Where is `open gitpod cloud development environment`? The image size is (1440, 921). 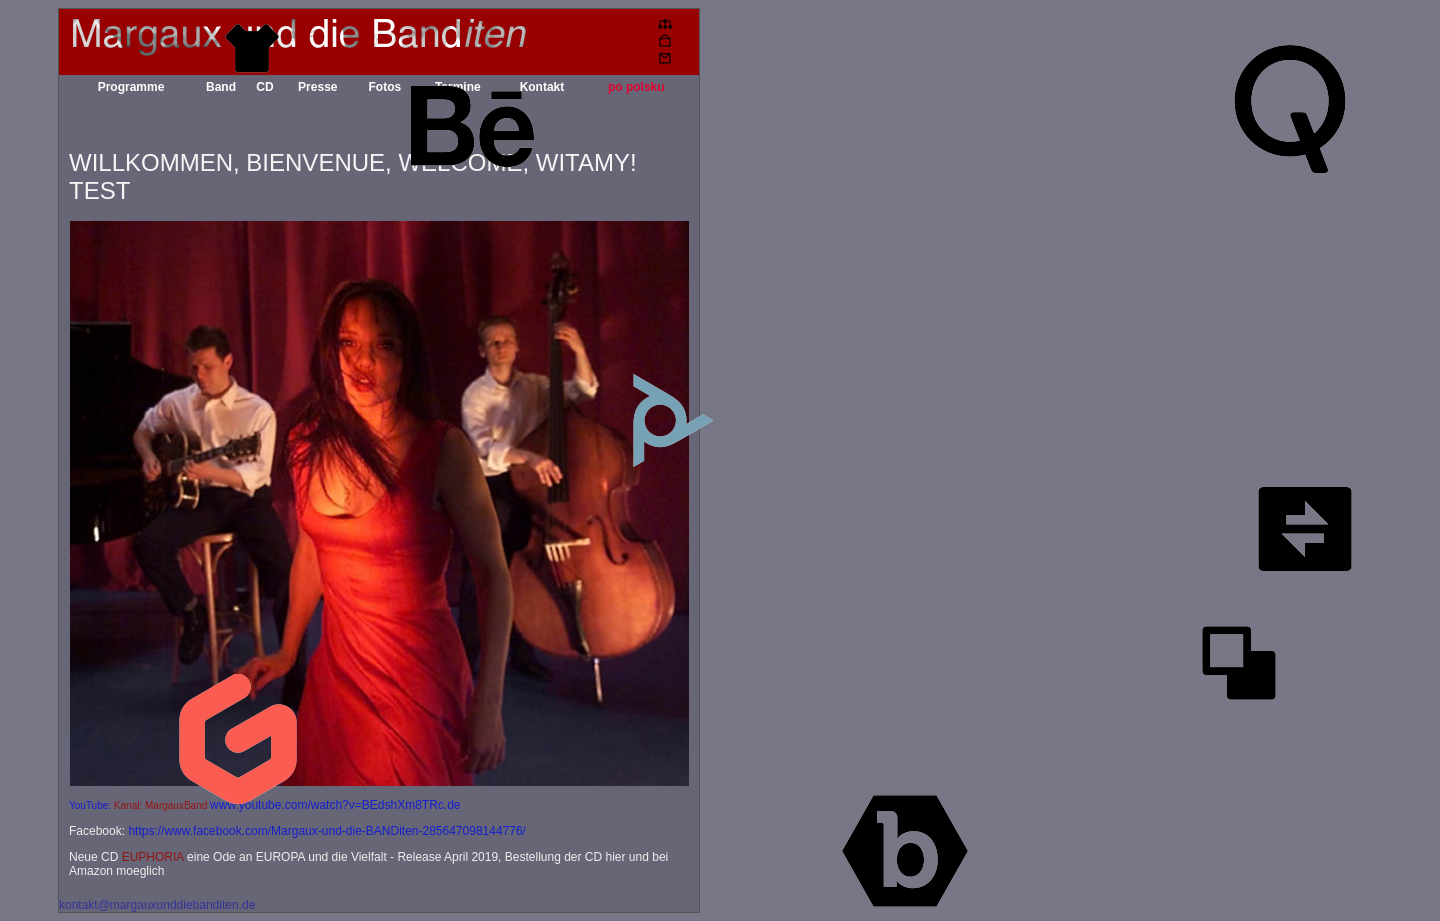
open gitpod cloud development environment is located at coordinates (238, 739).